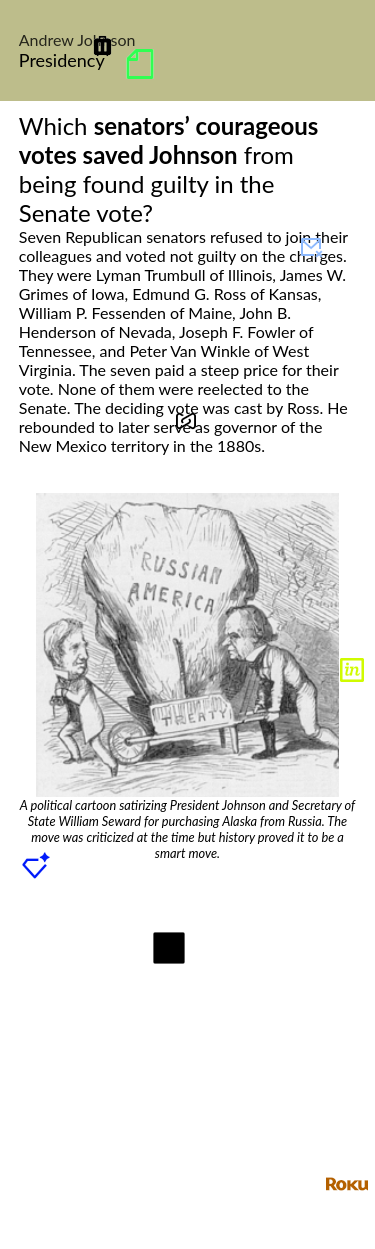 This screenshot has height=1249, width=375. I want to click on view or open a document, so click(140, 64).